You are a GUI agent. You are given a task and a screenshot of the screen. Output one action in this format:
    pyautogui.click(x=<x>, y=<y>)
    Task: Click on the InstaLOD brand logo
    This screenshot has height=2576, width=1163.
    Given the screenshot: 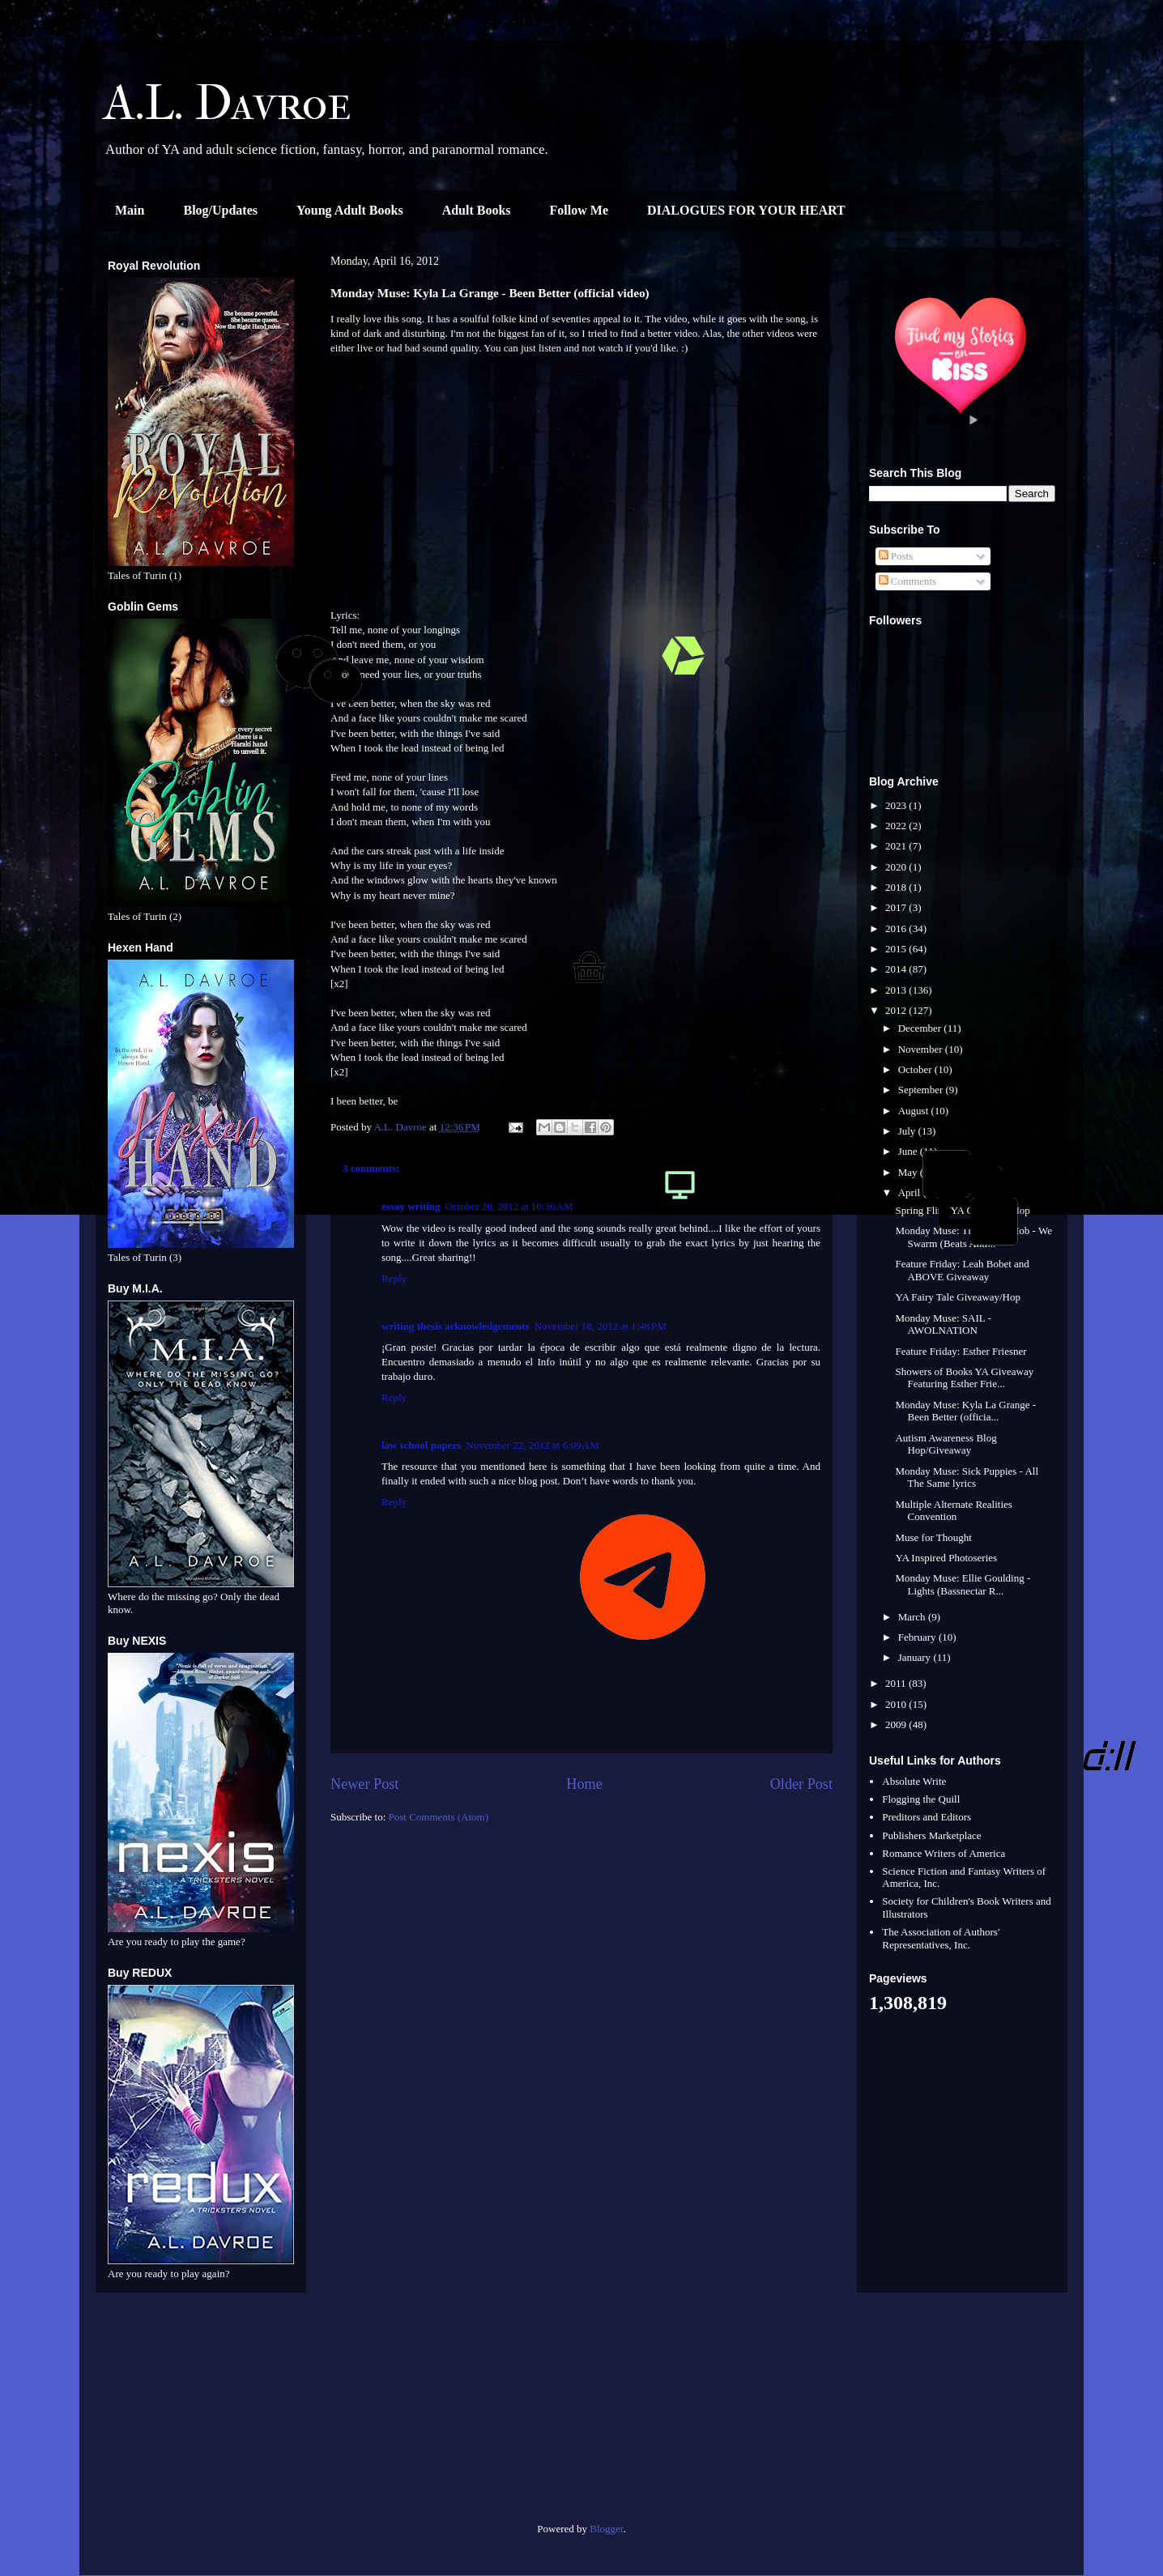 What is the action you would take?
    pyautogui.click(x=683, y=655)
    